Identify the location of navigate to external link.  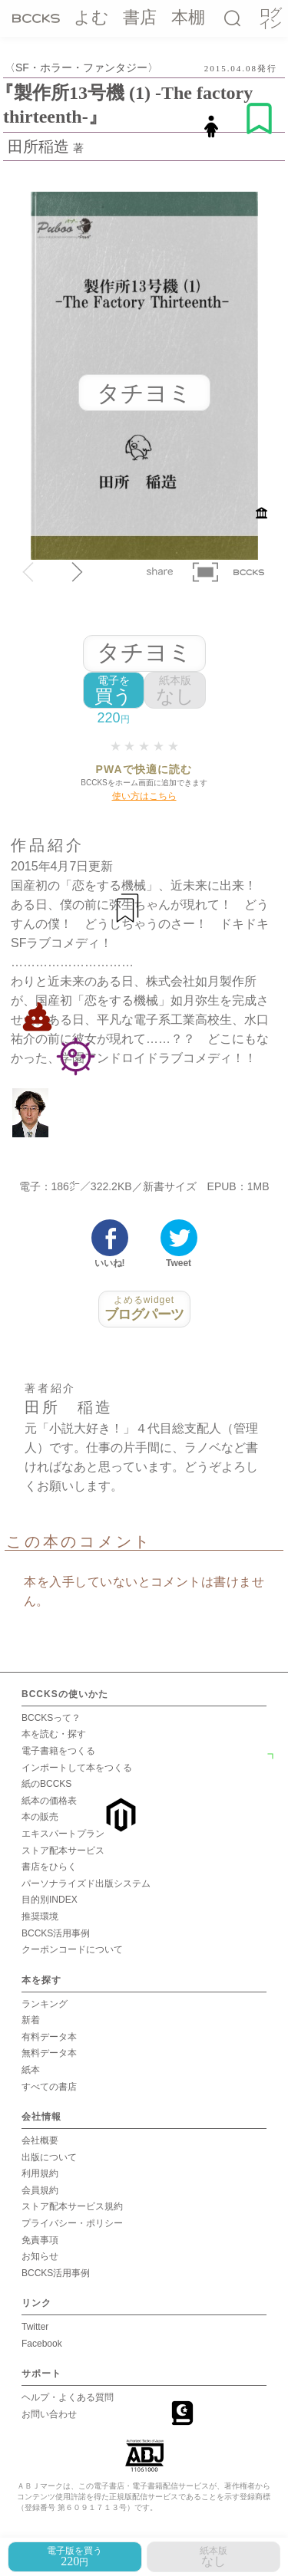
(270, 1756).